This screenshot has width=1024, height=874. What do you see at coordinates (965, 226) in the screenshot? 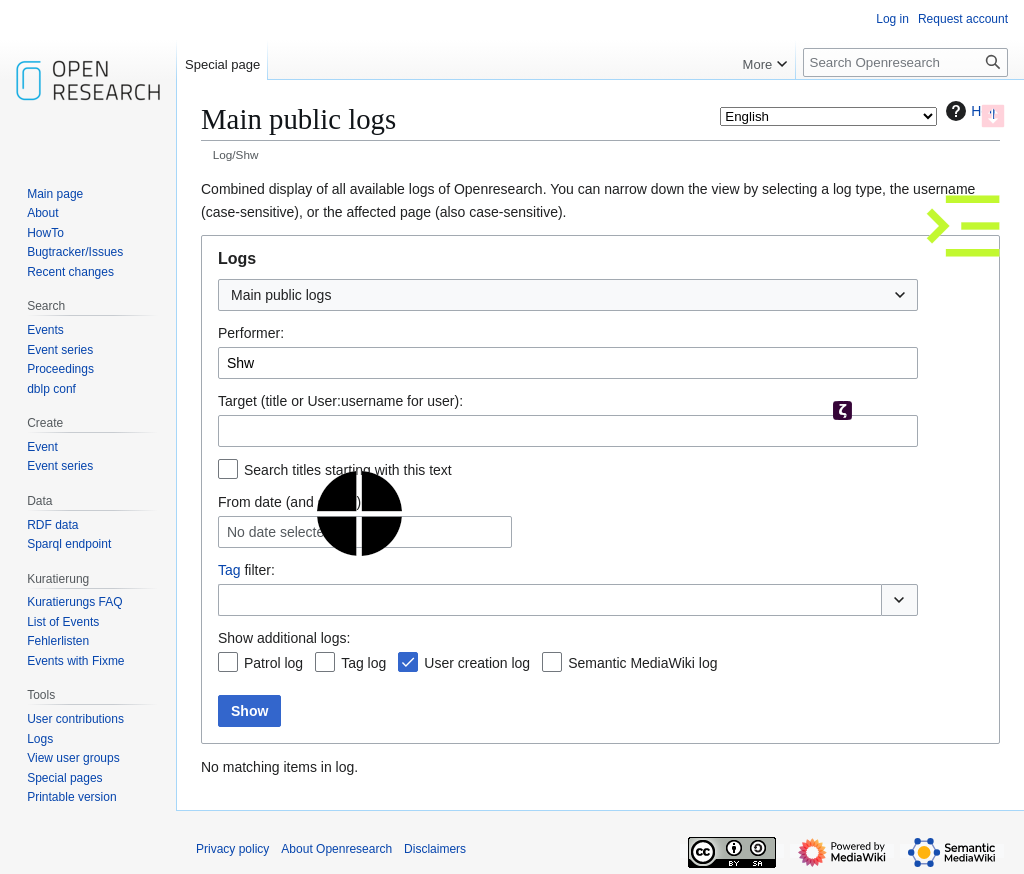
I see `collapse the side menu or navigation panel` at bounding box center [965, 226].